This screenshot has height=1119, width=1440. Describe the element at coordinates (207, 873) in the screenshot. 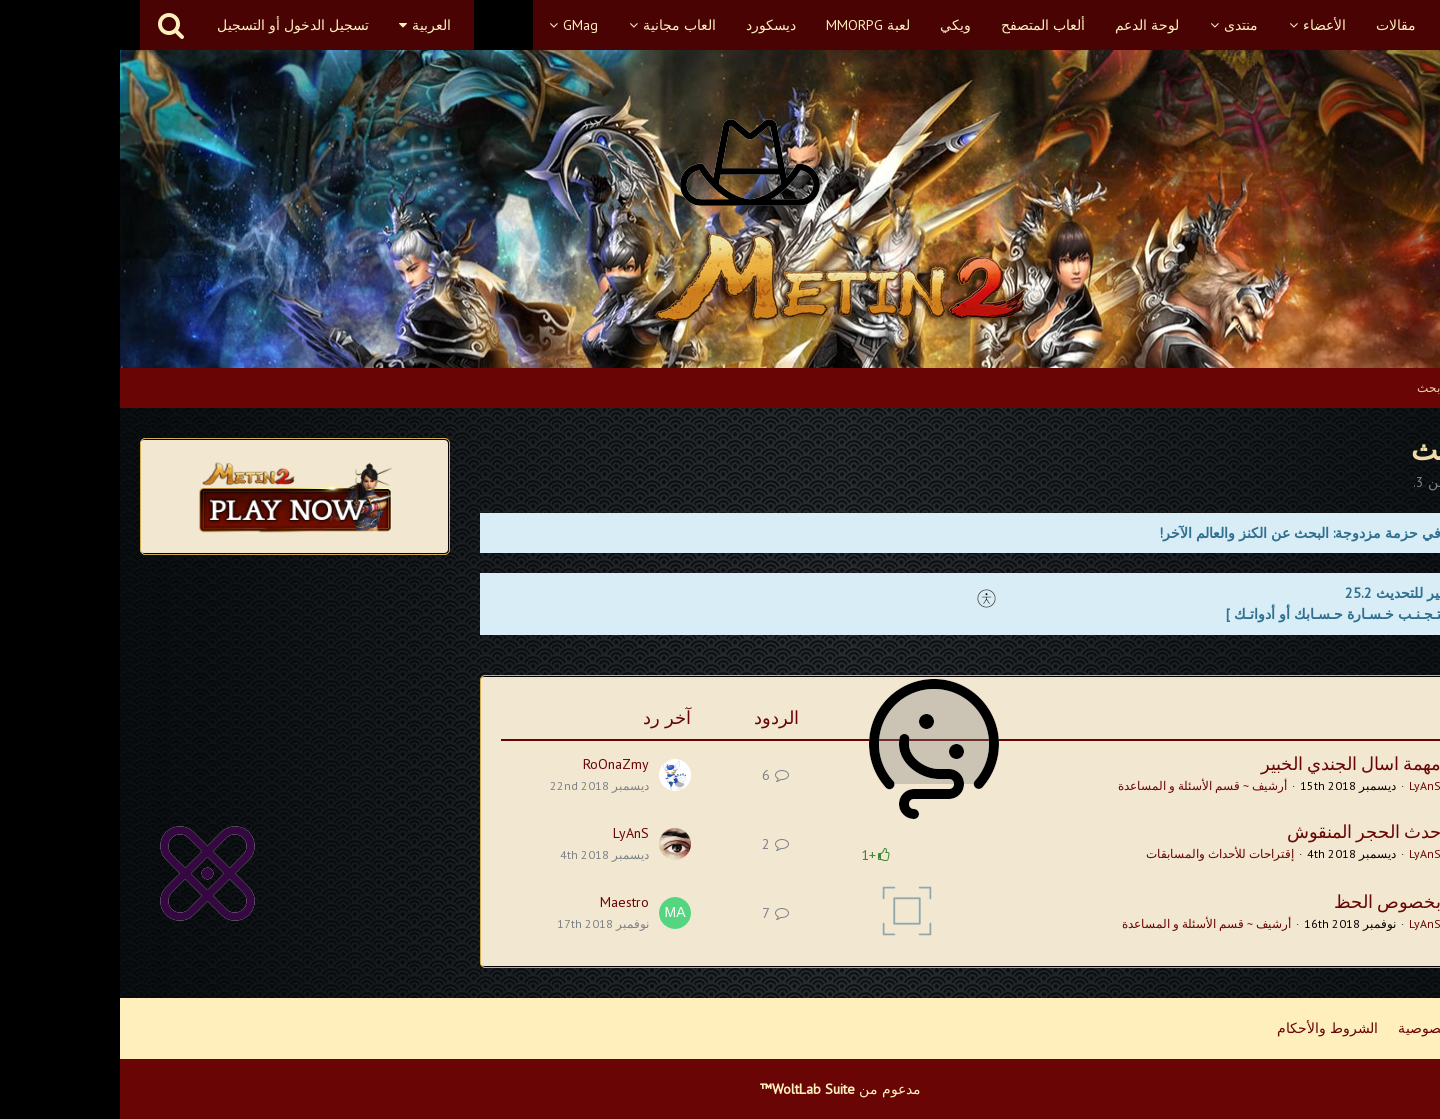

I see `access first aid or medical help resources` at that location.